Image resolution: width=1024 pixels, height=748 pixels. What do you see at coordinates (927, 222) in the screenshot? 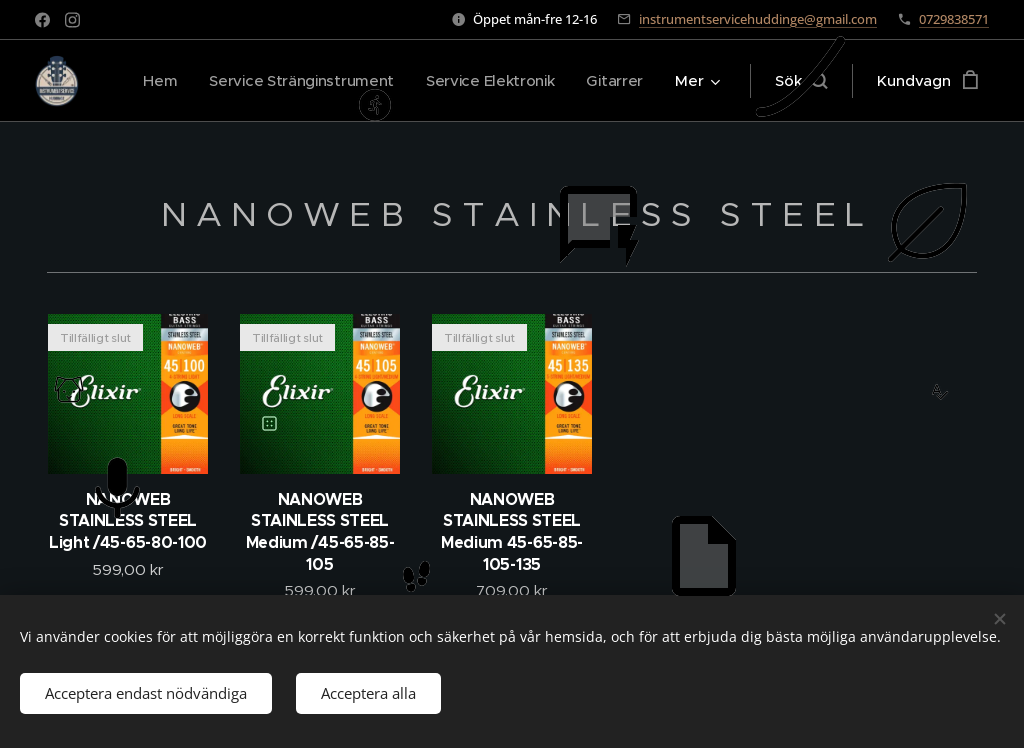
I see `indicates eco-friendly or sustainable option` at bounding box center [927, 222].